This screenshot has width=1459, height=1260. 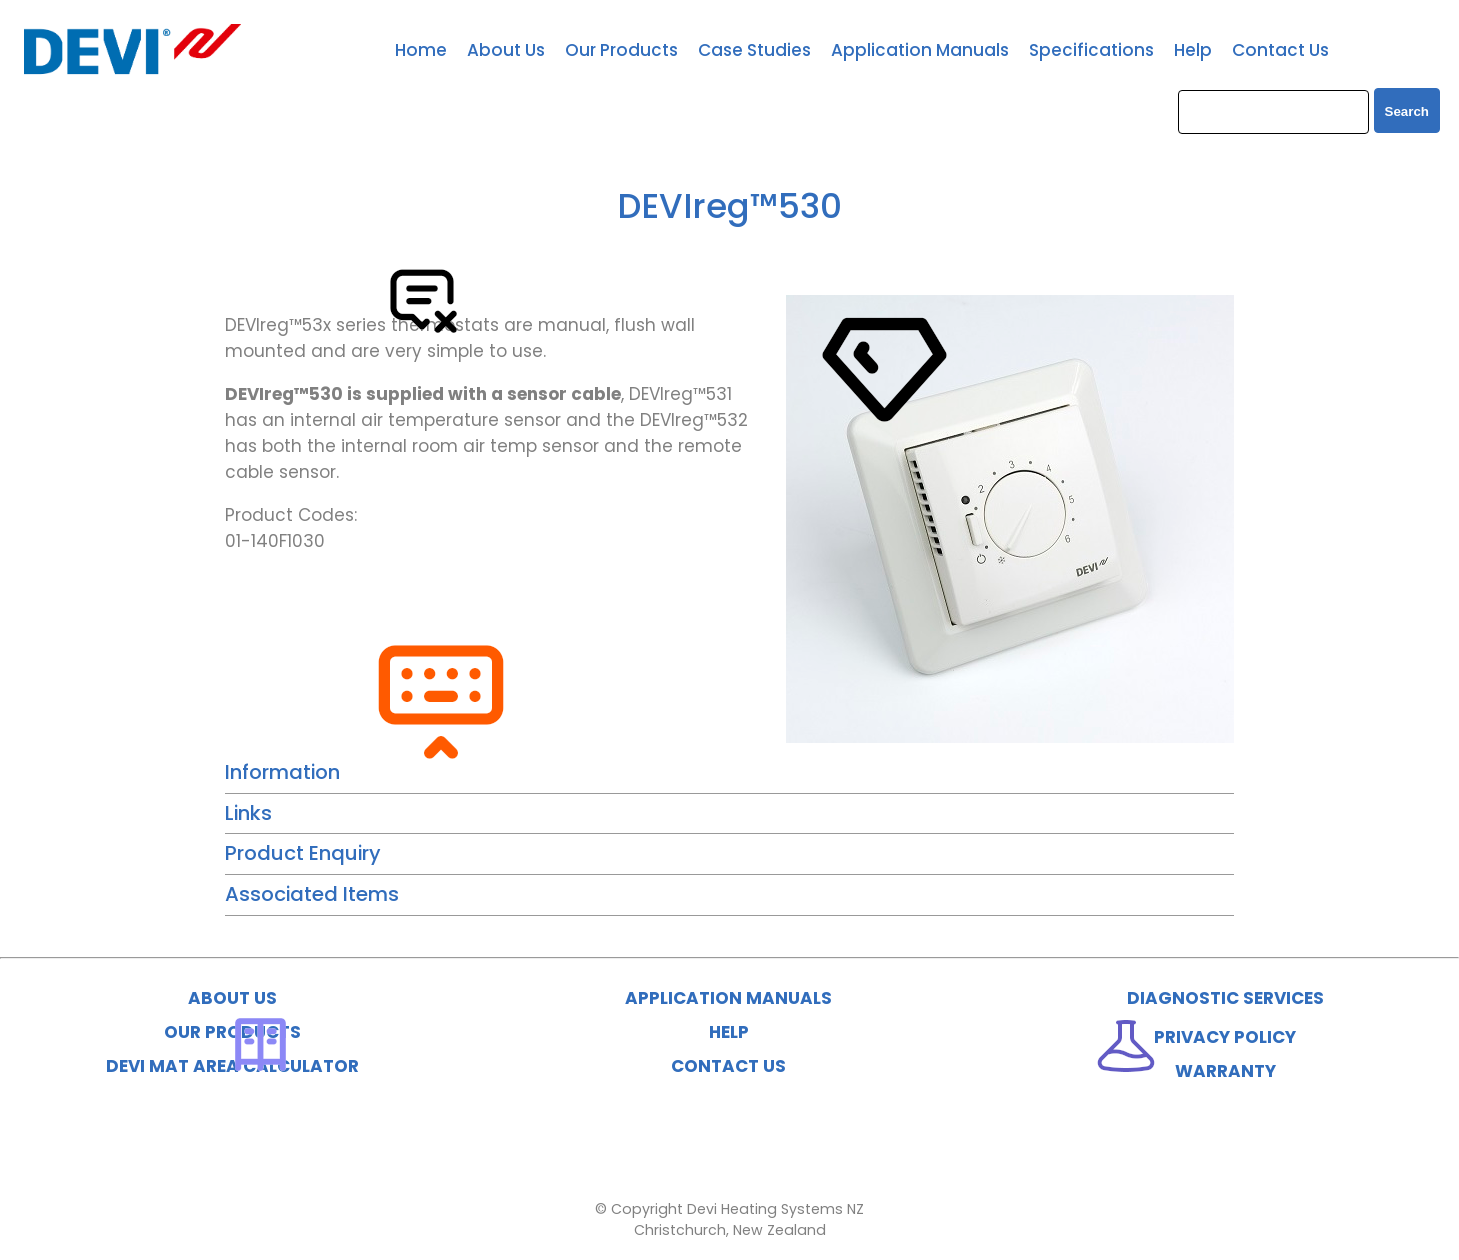 I want to click on access experimental or beta features, so click(x=1126, y=1046).